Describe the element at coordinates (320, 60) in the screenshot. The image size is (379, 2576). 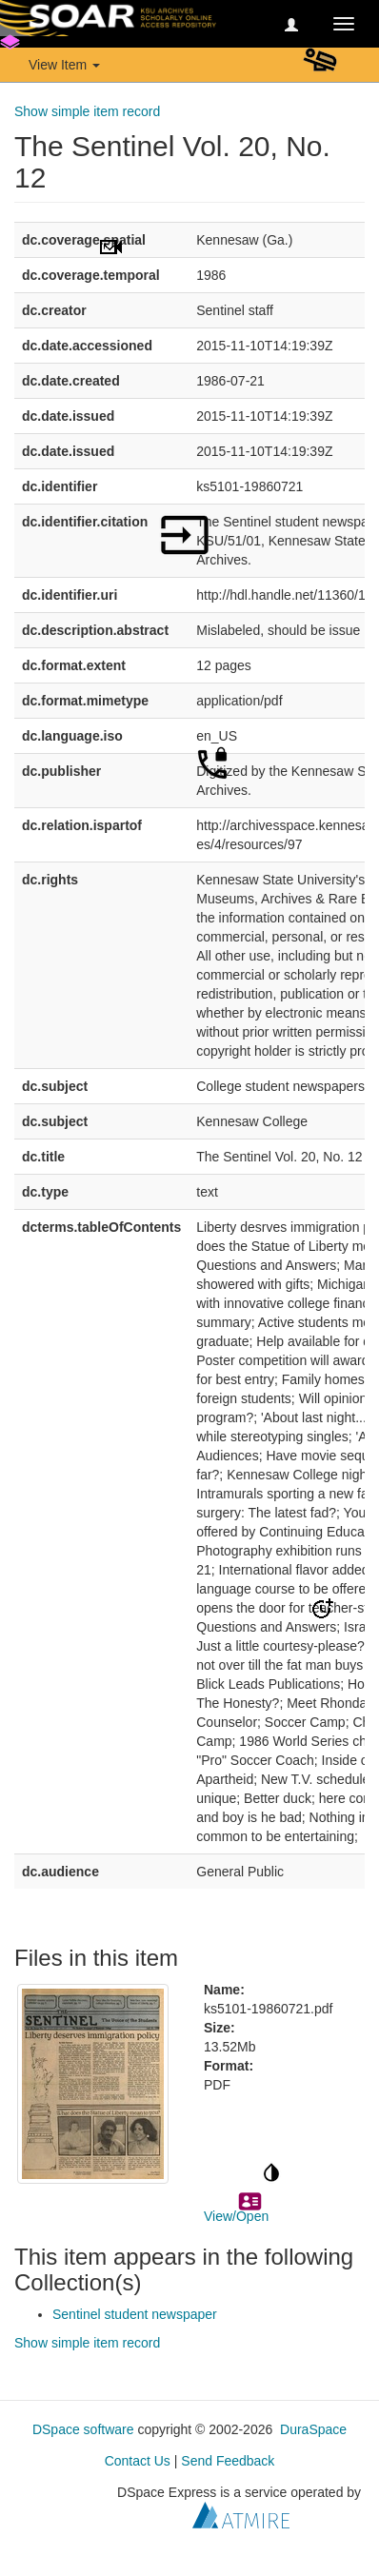
I see `indicates lie-flat seat availability on flight` at that location.